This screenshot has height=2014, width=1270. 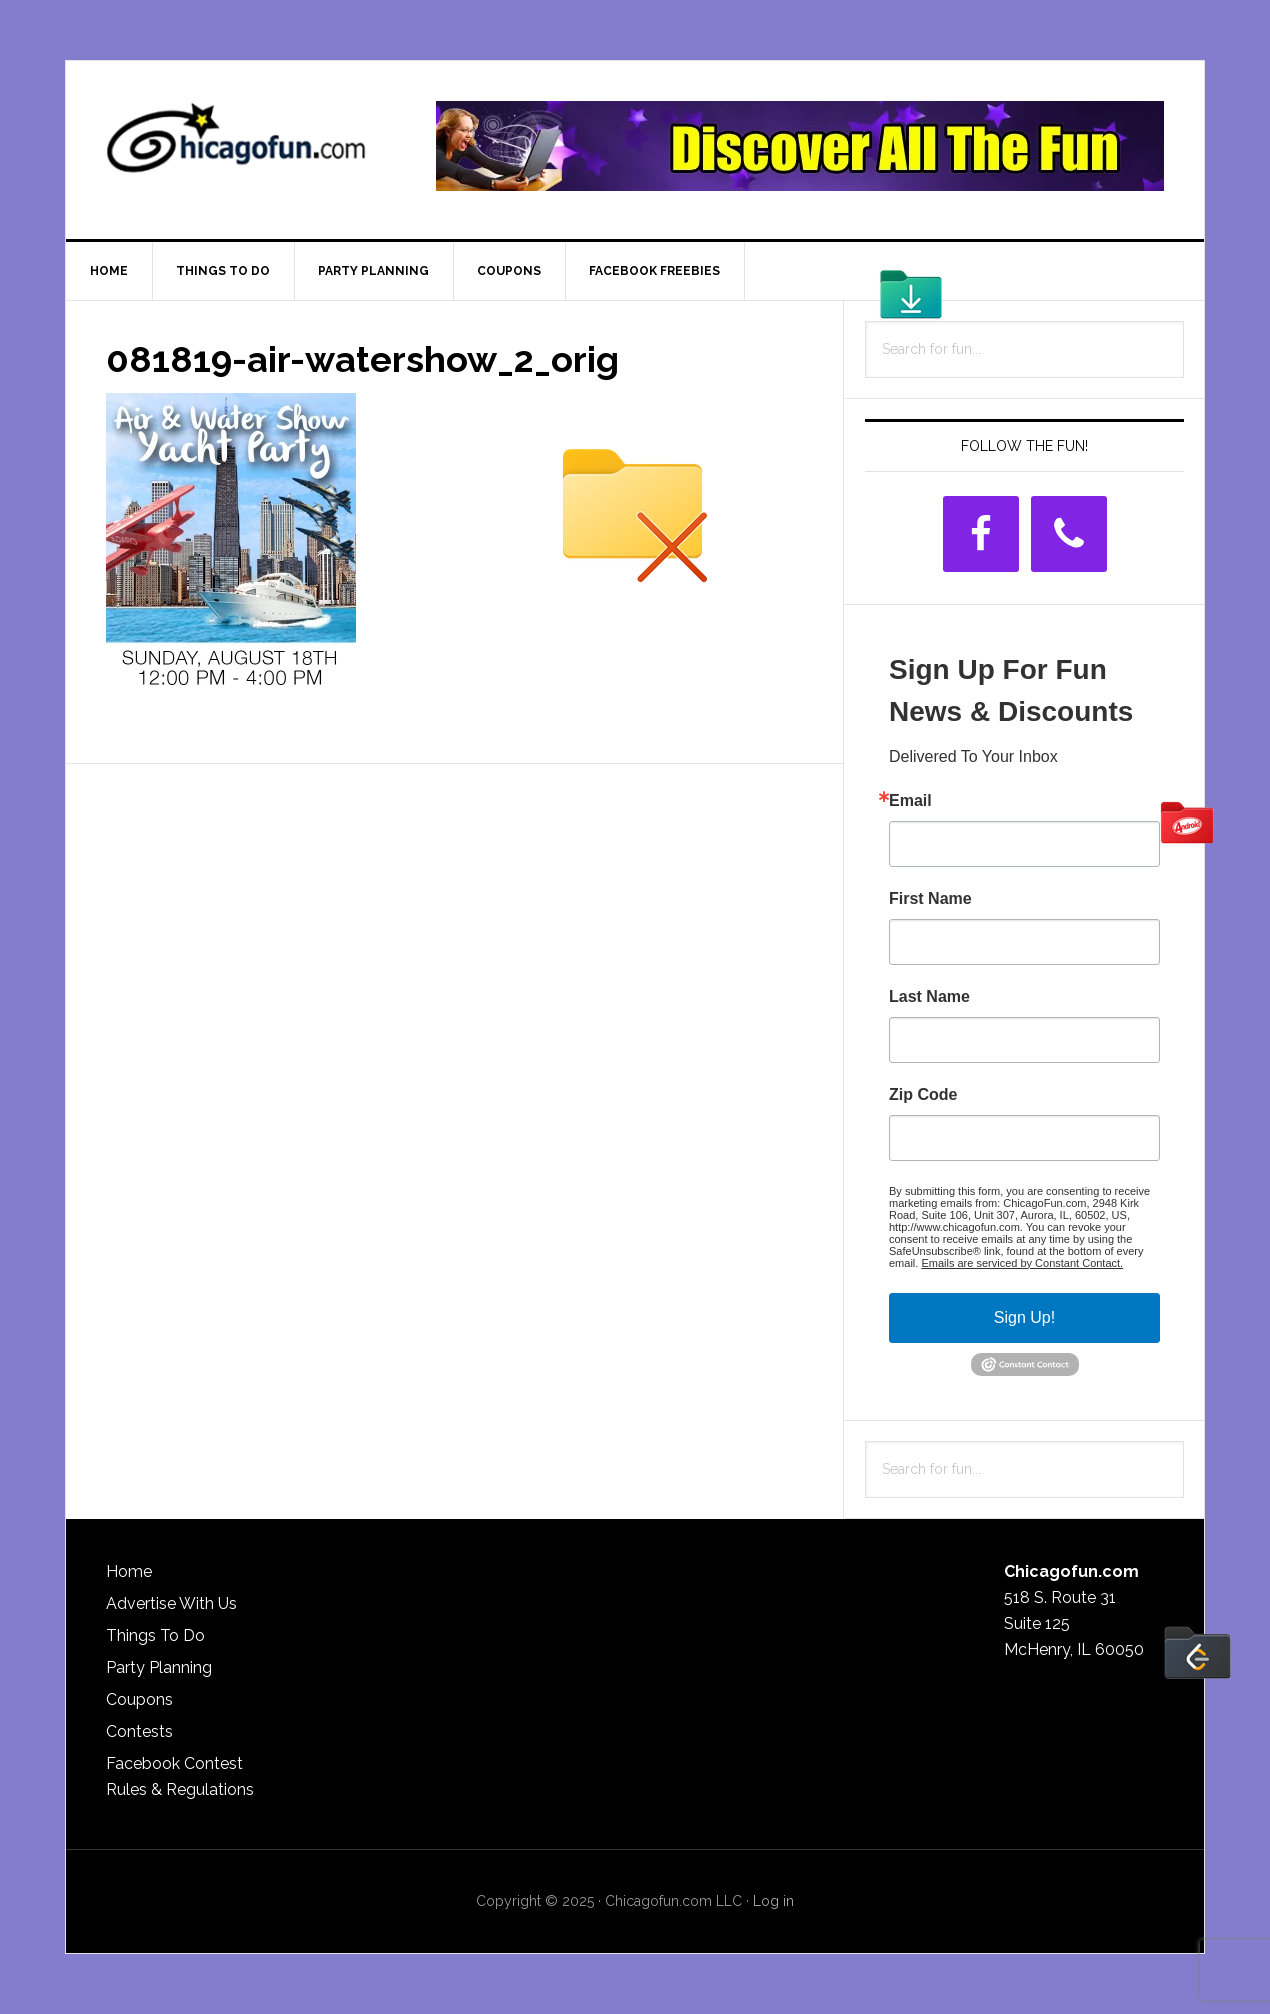 What do you see at coordinates (911, 296) in the screenshot?
I see `open your downloads folder` at bounding box center [911, 296].